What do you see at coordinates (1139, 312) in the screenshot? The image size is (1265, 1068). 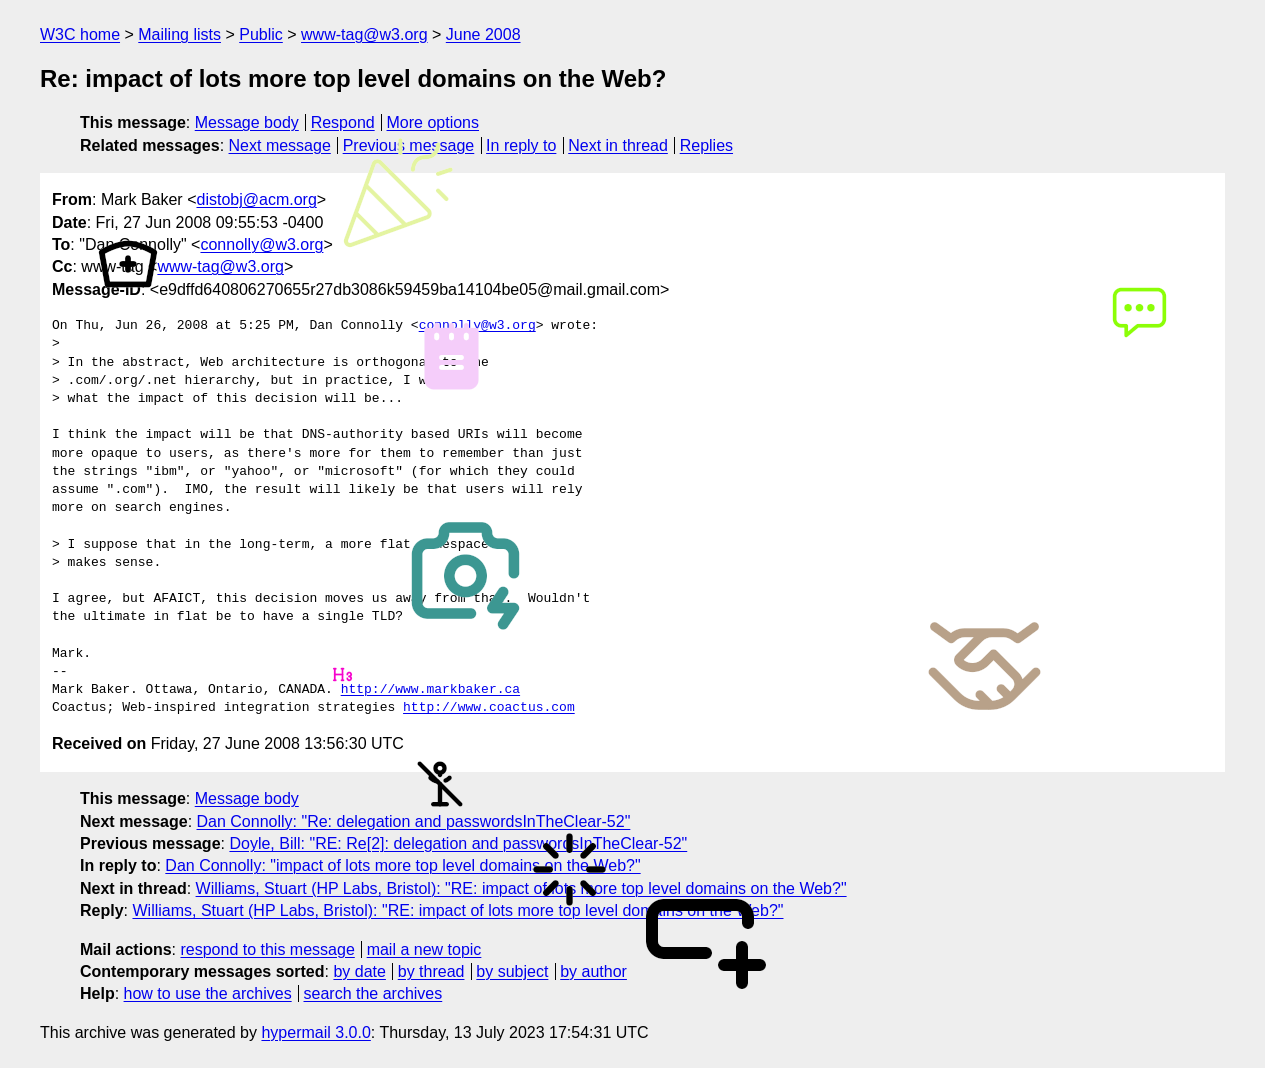 I see `open chat or messaging` at bounding box center [1139, 312].